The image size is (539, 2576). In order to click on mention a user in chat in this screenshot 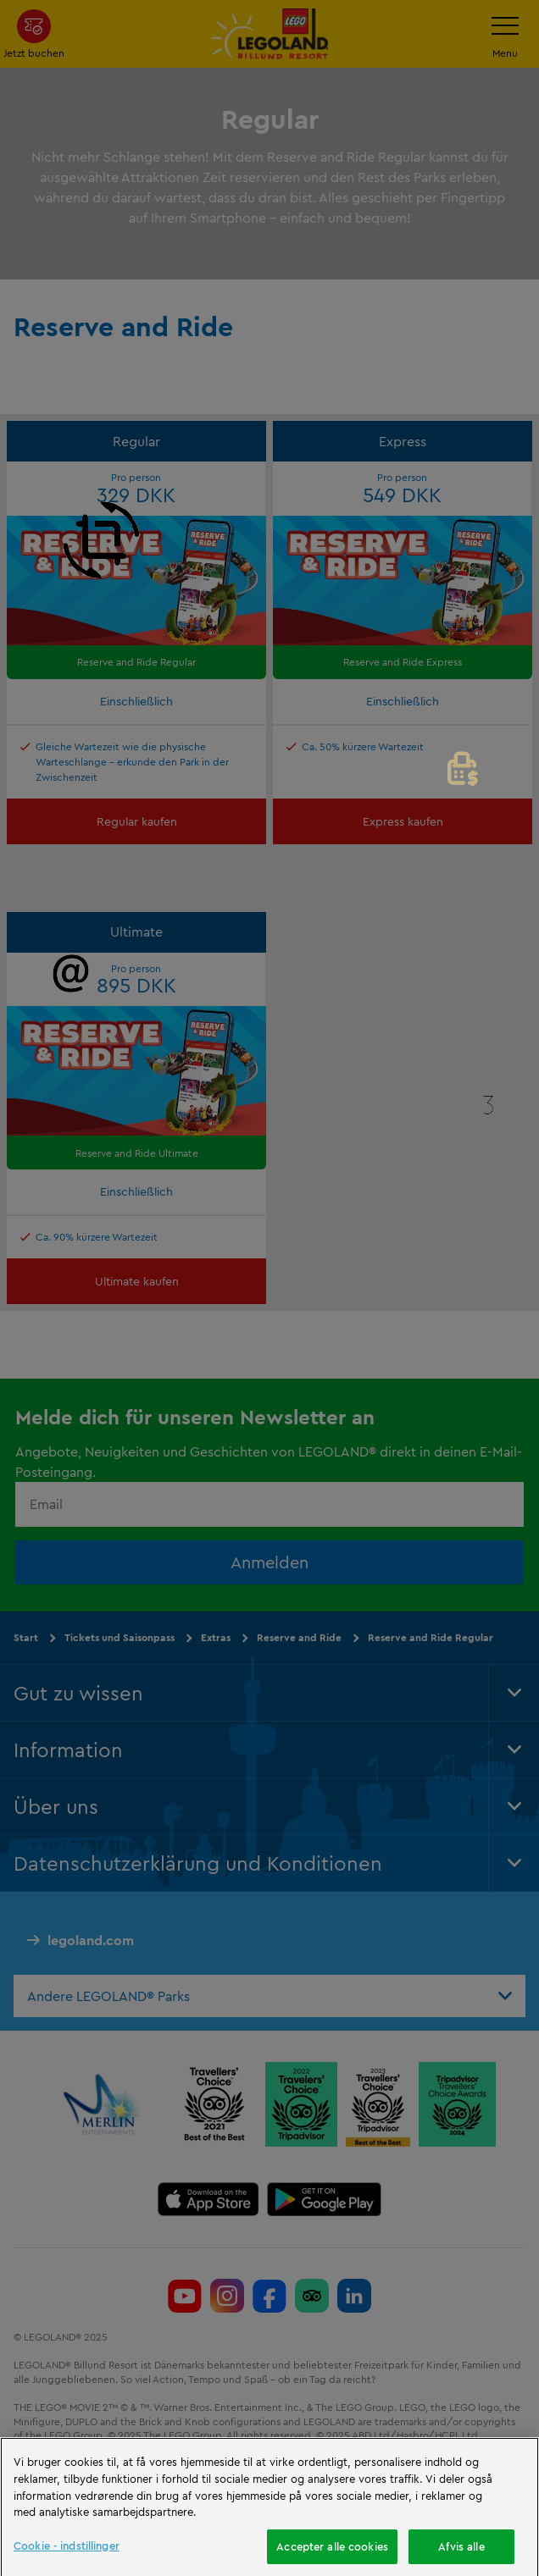, I will do `click(70, 973)`.